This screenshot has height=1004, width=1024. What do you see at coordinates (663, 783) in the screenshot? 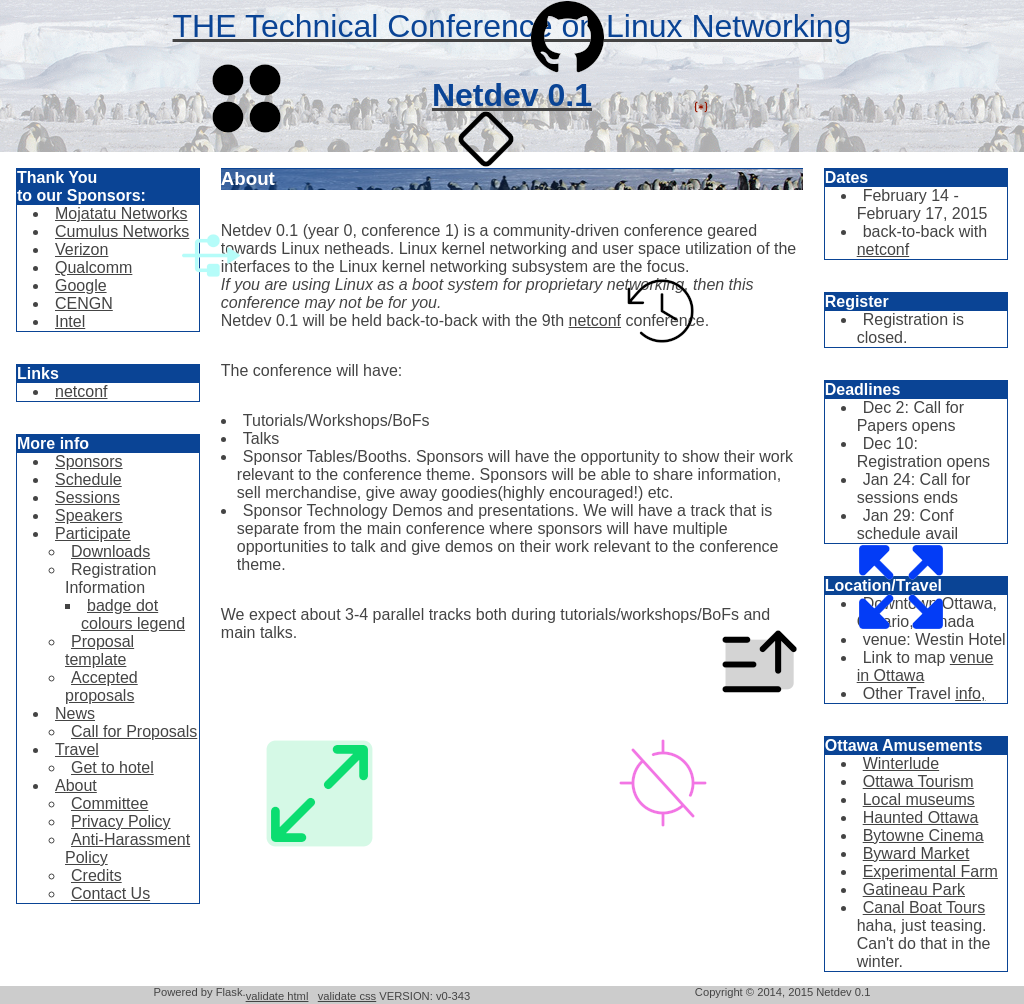
I see `location services disabled` at bounding box center [663, 783].